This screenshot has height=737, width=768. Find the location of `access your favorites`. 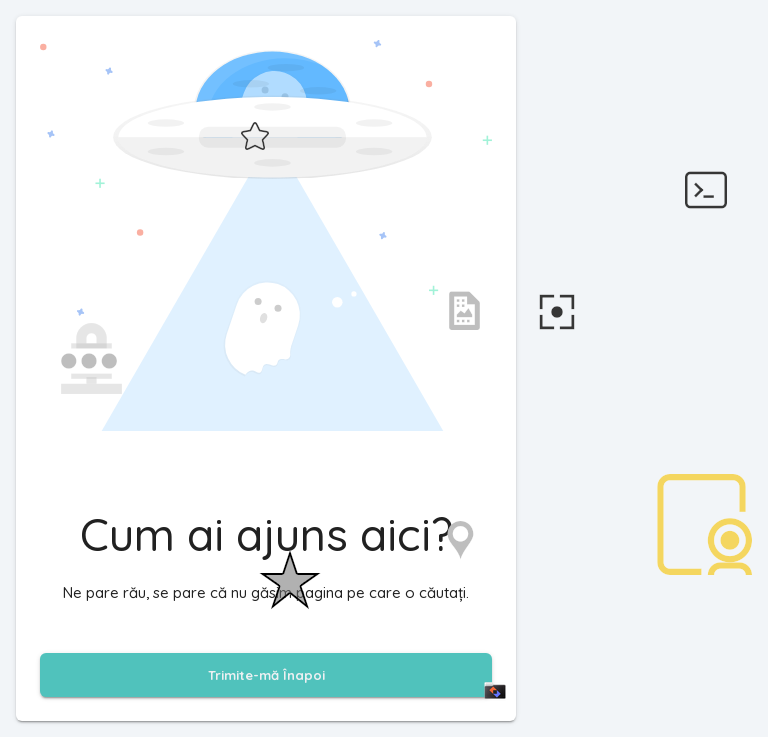

access your favorites is located at coordinates (255, 136).